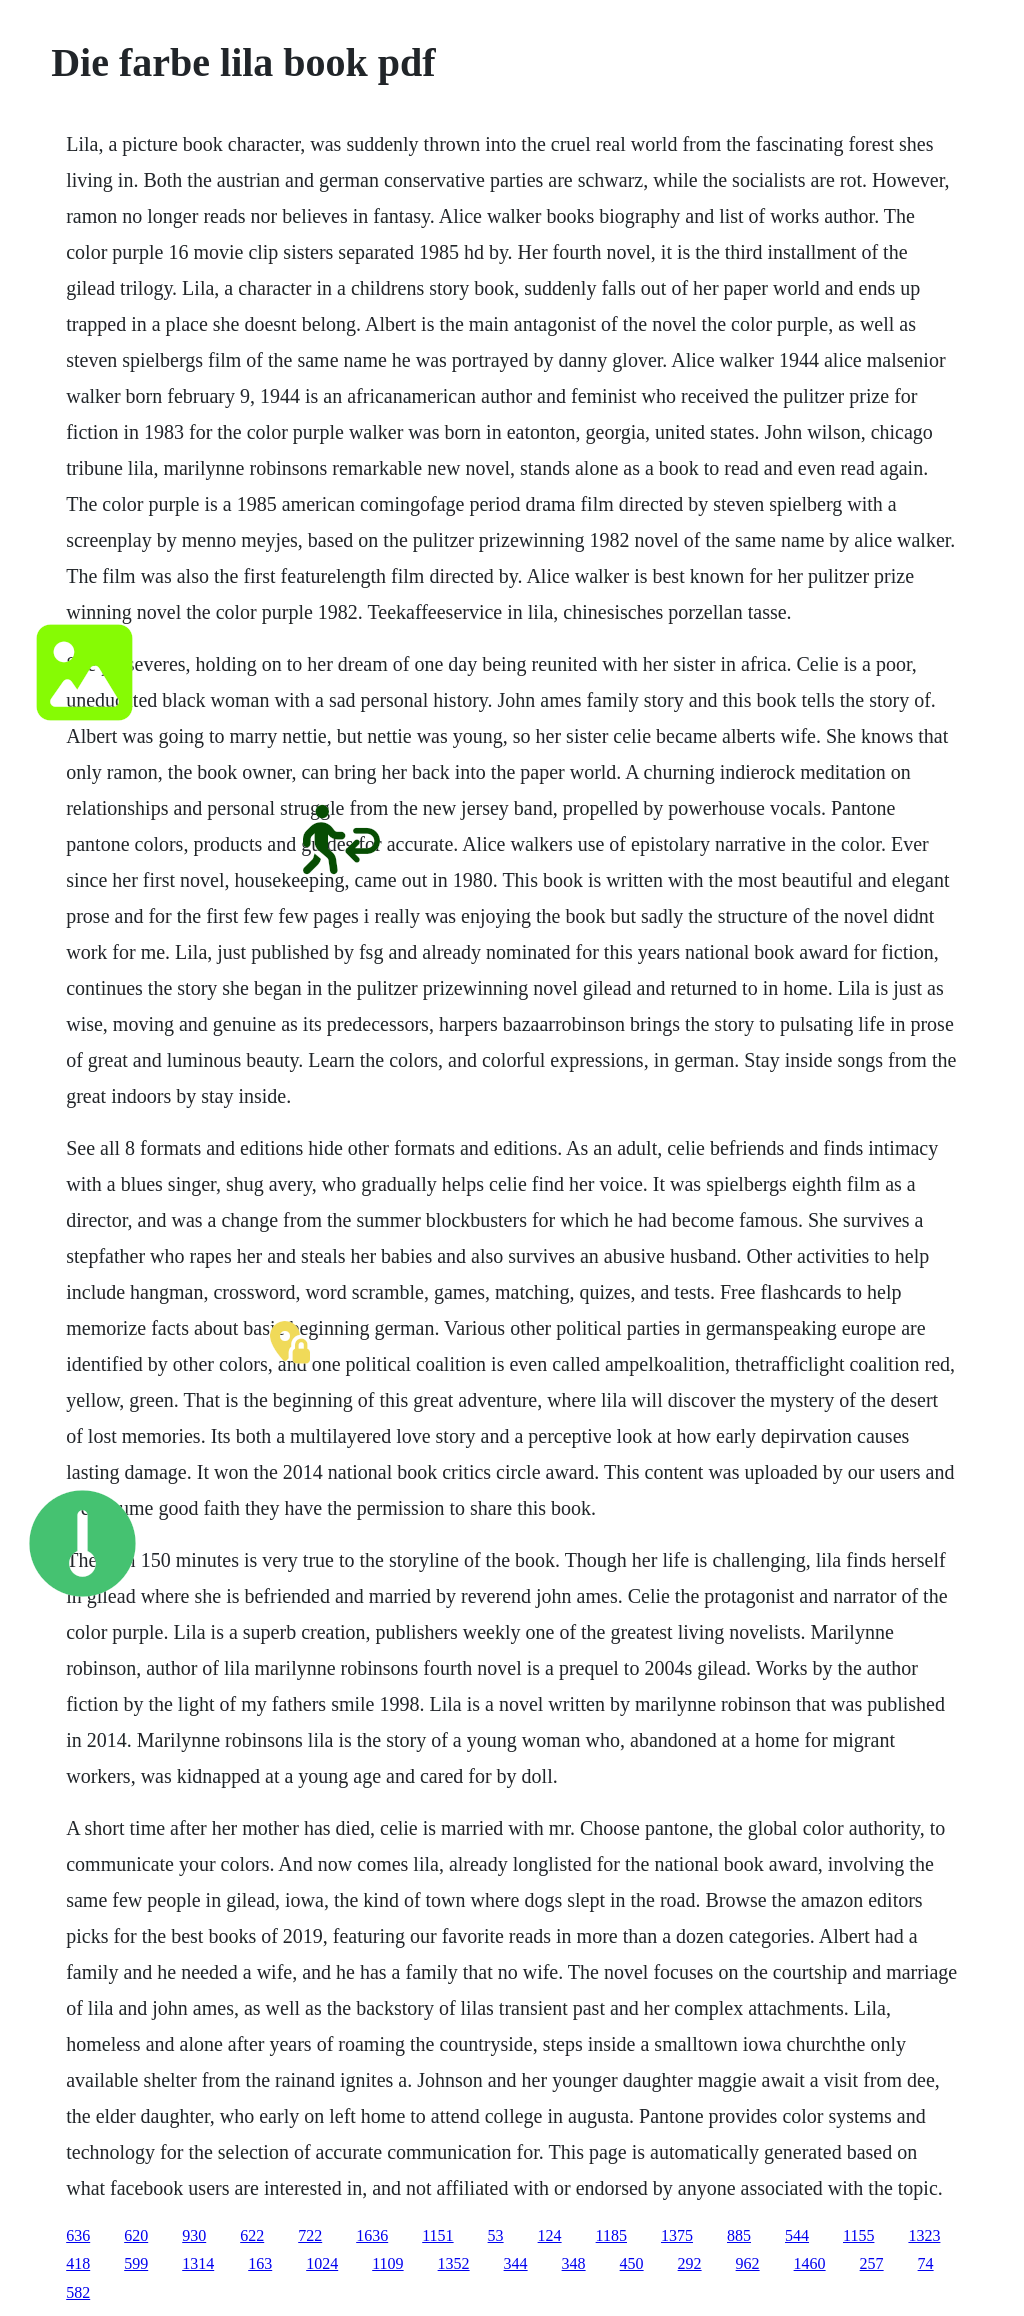  I want to click on view performance or speed metrics, so click(82, 1543).